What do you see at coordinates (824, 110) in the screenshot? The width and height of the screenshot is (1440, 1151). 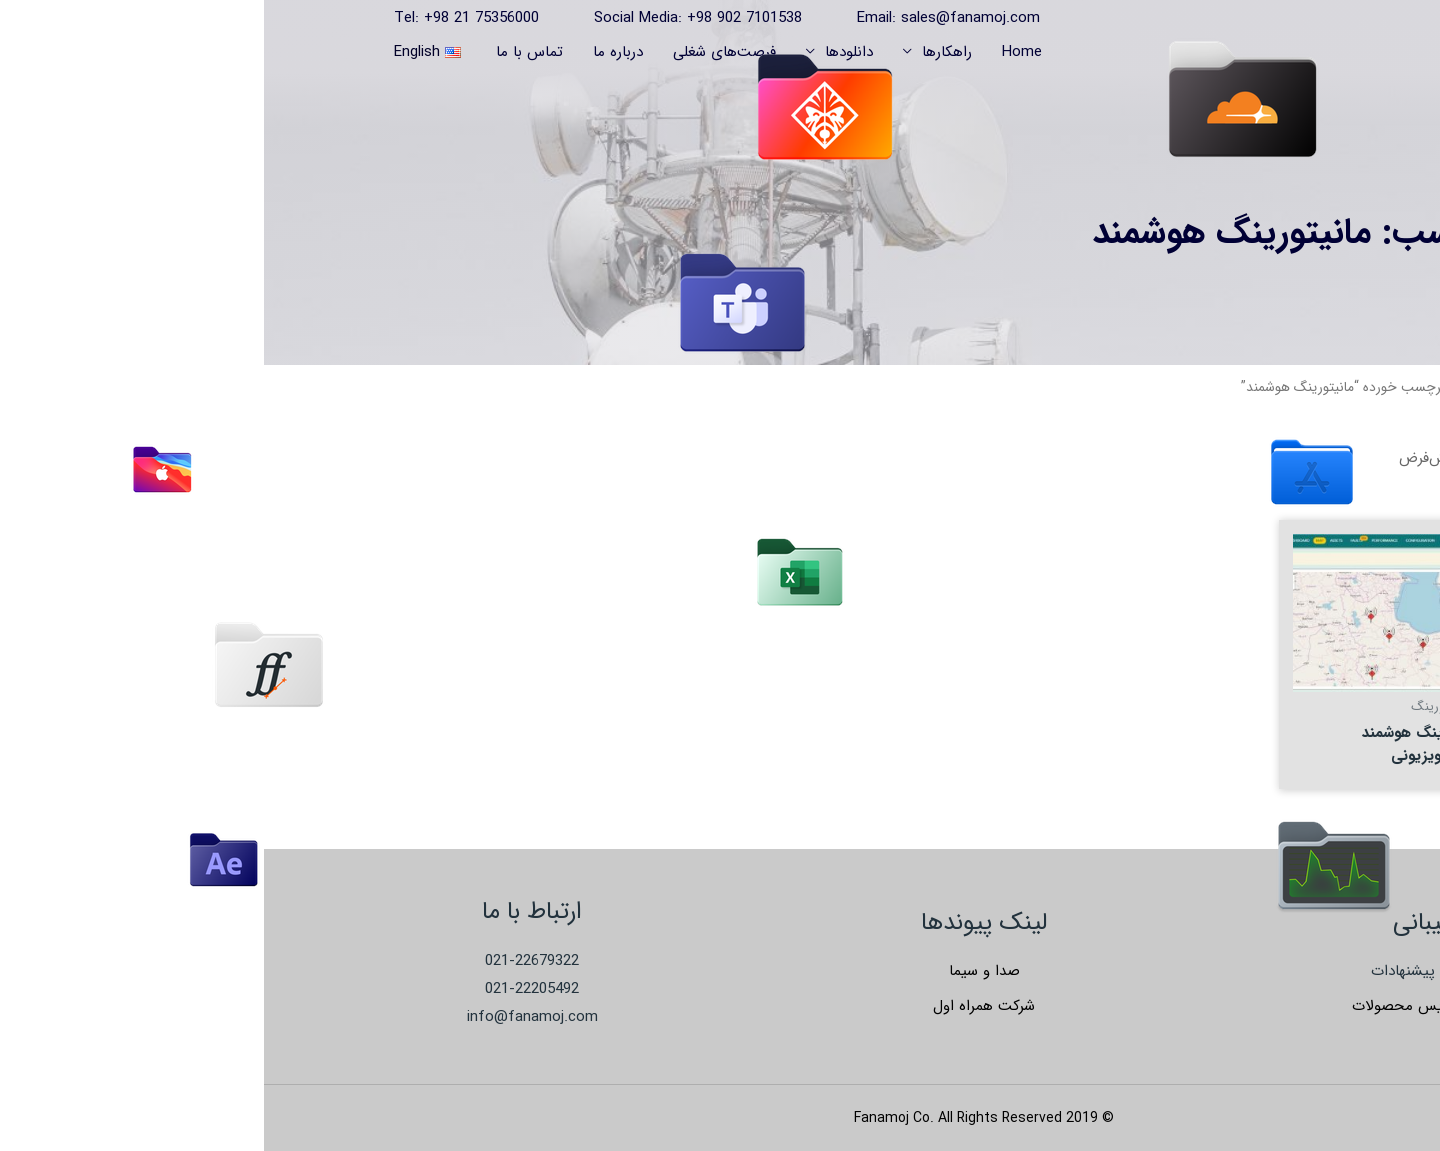 I see `open HP Omen gaming software folder` at bounding box center [824, 110].